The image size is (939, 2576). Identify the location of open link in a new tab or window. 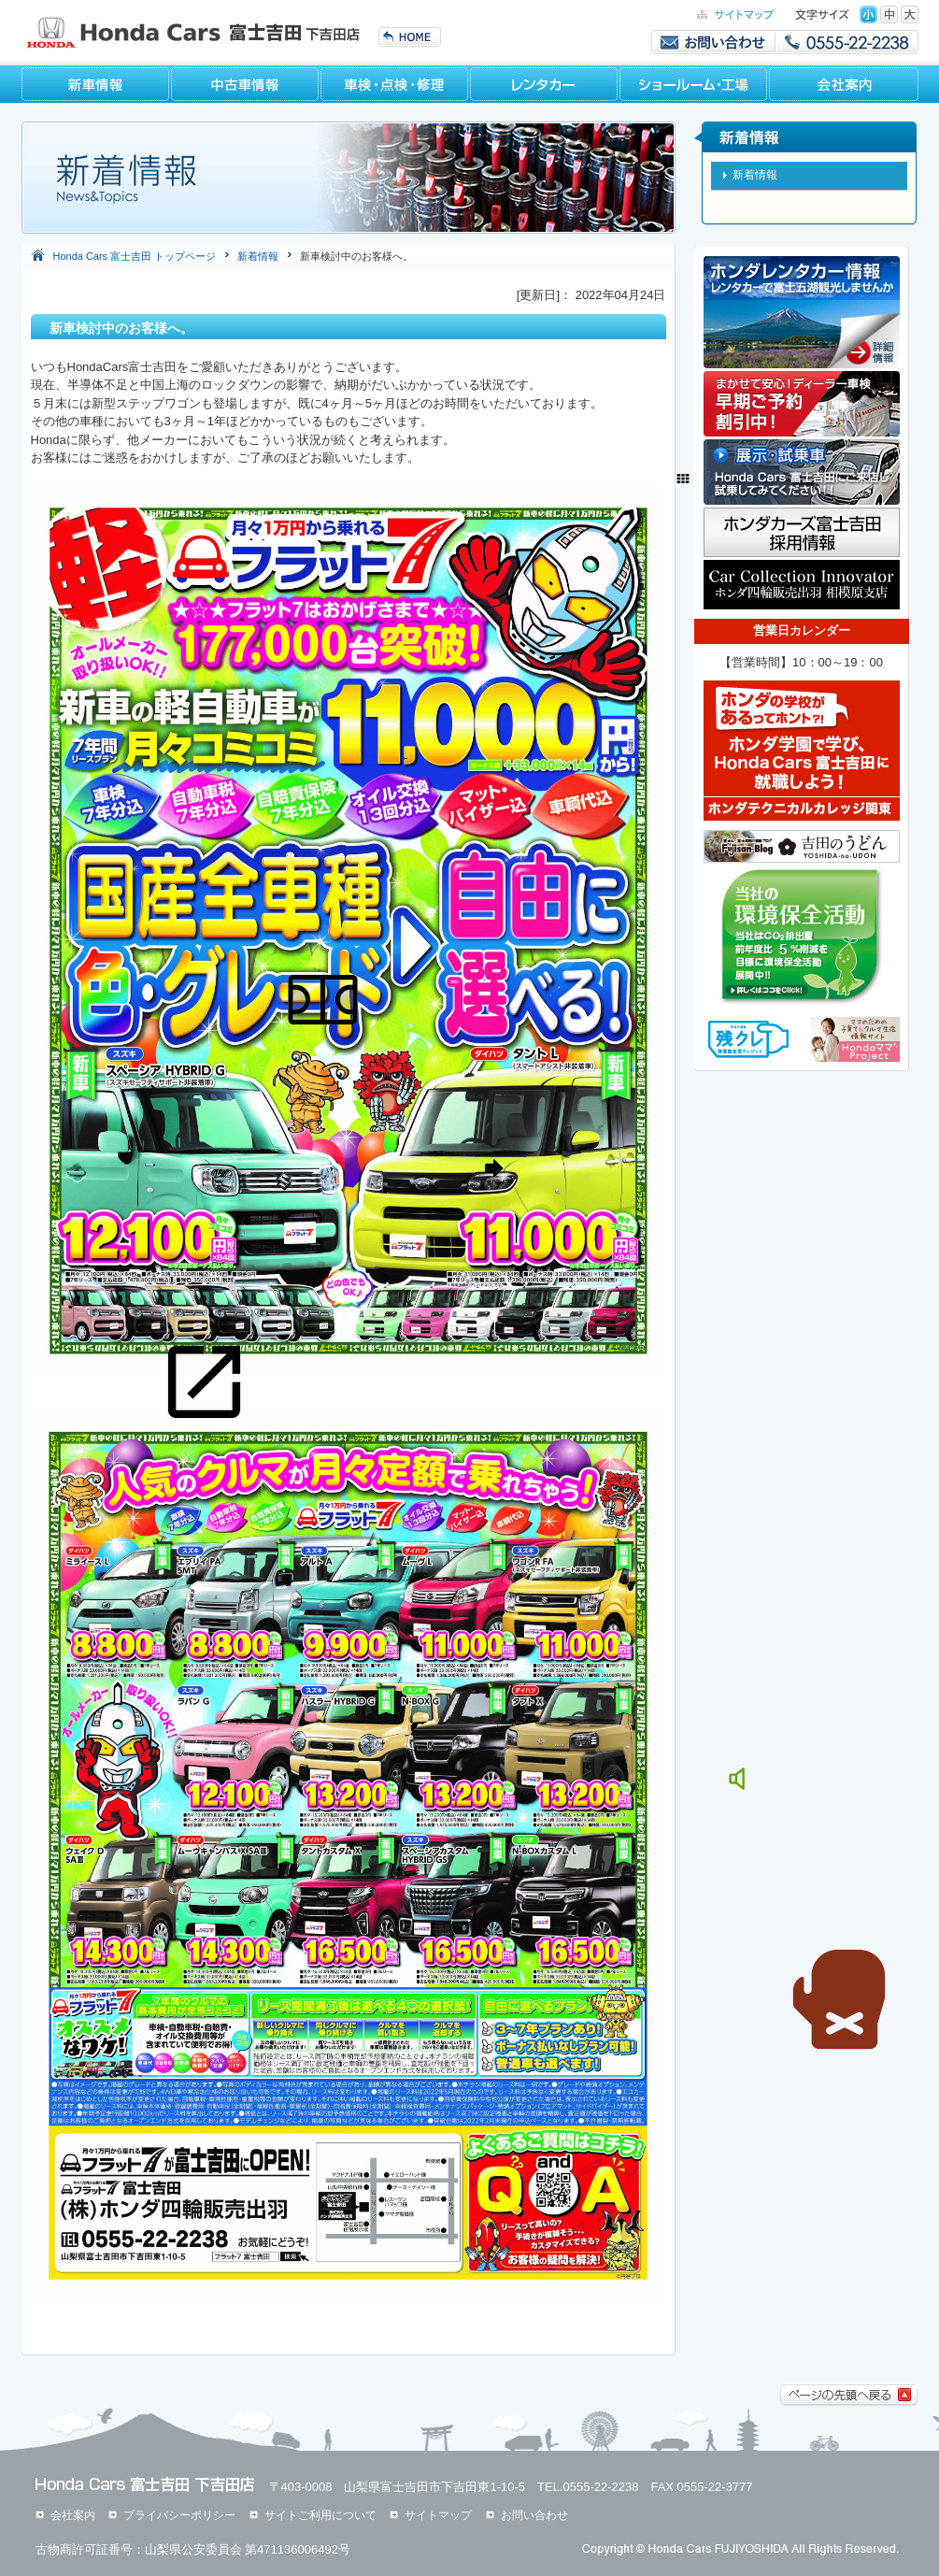
(204, 1381).